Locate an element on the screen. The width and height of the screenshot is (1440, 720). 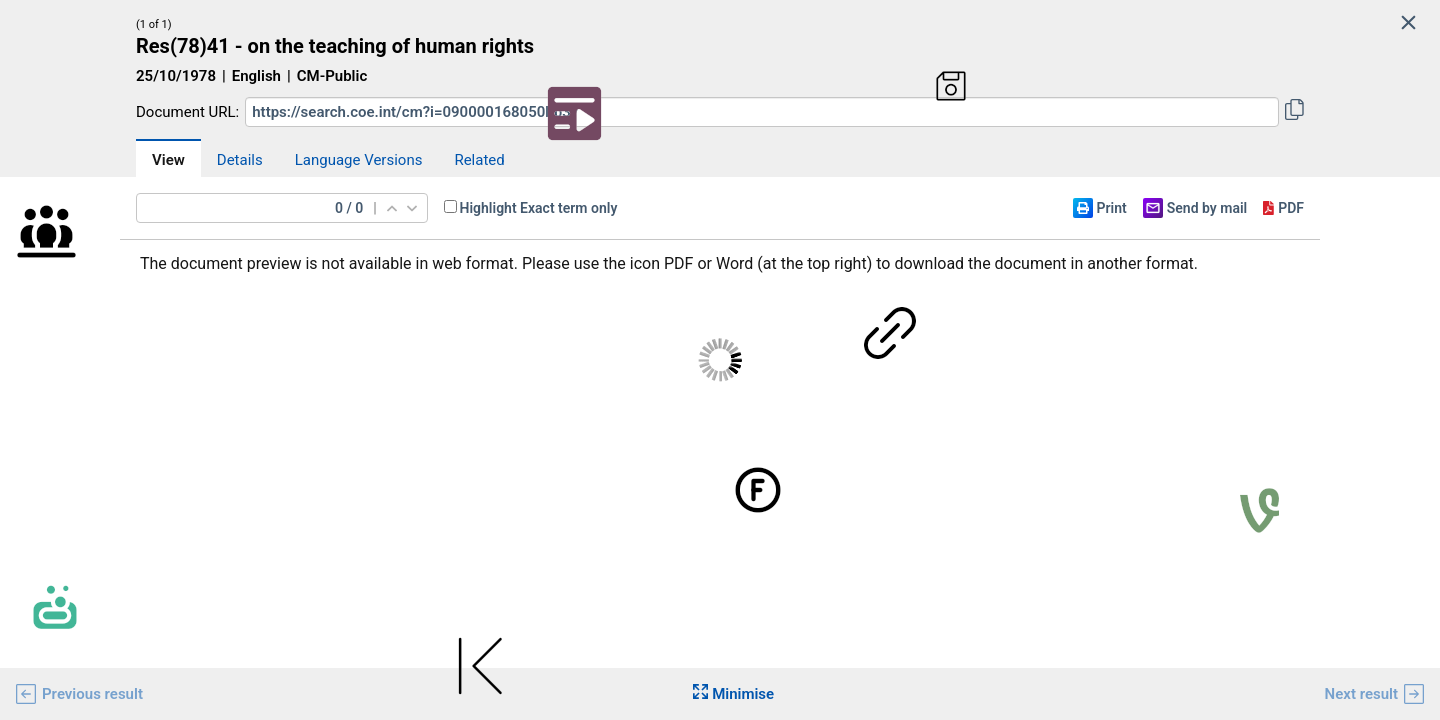
copy link to clipboard is located at coordinates (890, 333).